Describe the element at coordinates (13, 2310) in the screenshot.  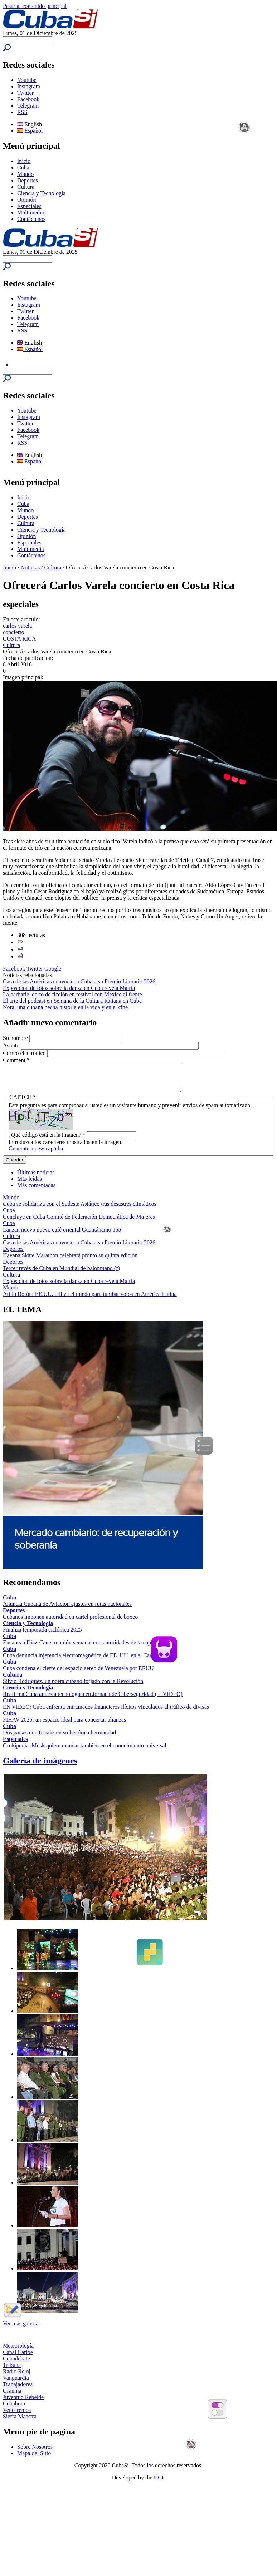
I see `access accessories and utility applications` at that location.